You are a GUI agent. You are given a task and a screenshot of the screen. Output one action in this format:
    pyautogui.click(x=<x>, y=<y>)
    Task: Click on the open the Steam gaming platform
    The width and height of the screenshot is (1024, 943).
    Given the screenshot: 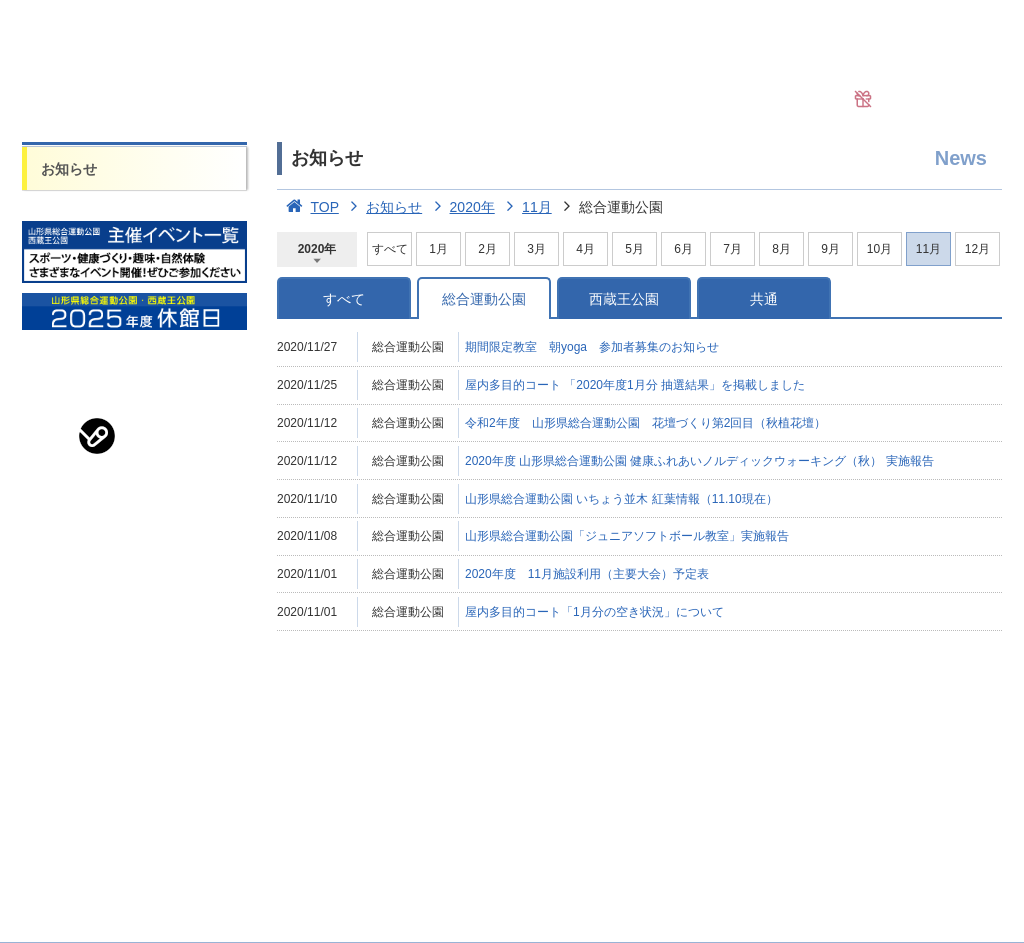 What is the action you would take?
    pyautogui.click(x=97, y=436)
    